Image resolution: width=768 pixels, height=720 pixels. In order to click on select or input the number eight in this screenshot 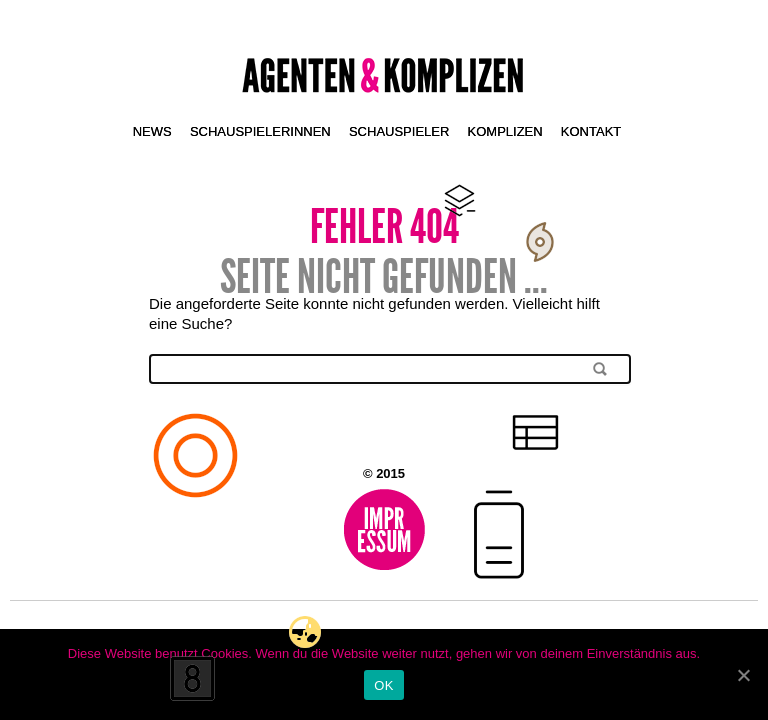, I will do `click(192, 678)`.